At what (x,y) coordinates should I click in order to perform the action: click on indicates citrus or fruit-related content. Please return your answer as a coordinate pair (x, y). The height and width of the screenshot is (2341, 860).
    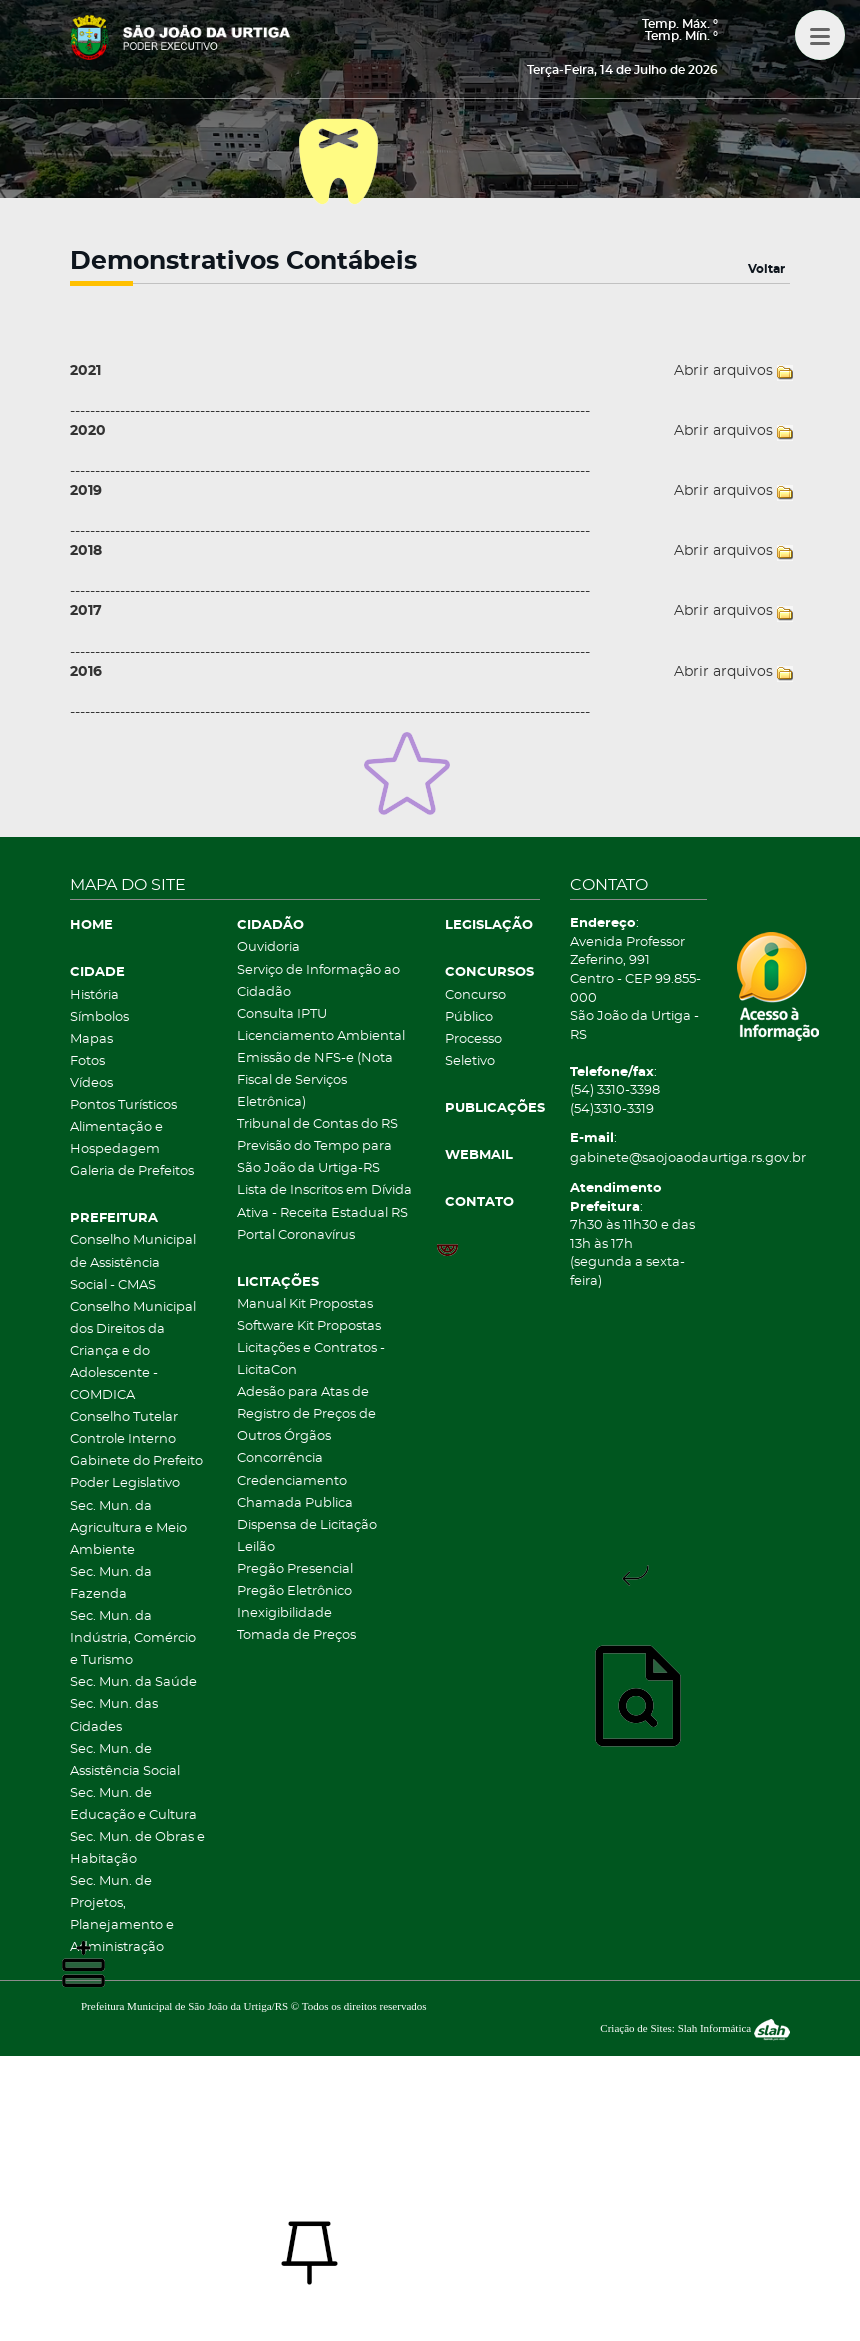
    Looking at the image, I should click on (447, 1248).